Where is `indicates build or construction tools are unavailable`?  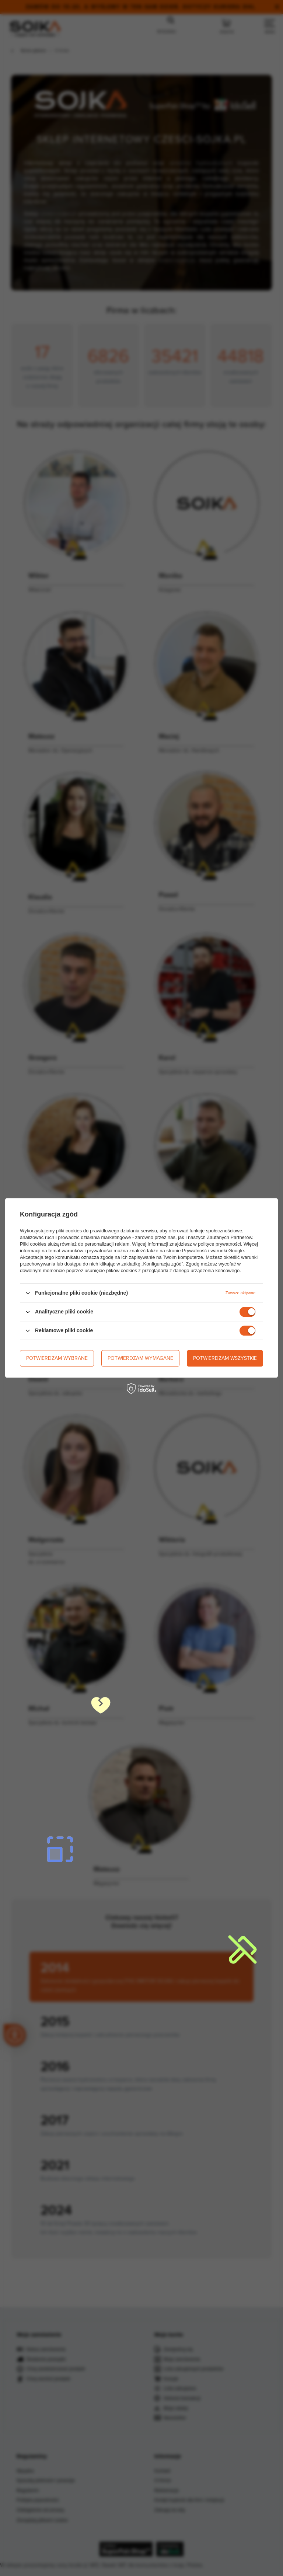 indicates build or construction tools are unavailable is located at coordinates (242, 1950).